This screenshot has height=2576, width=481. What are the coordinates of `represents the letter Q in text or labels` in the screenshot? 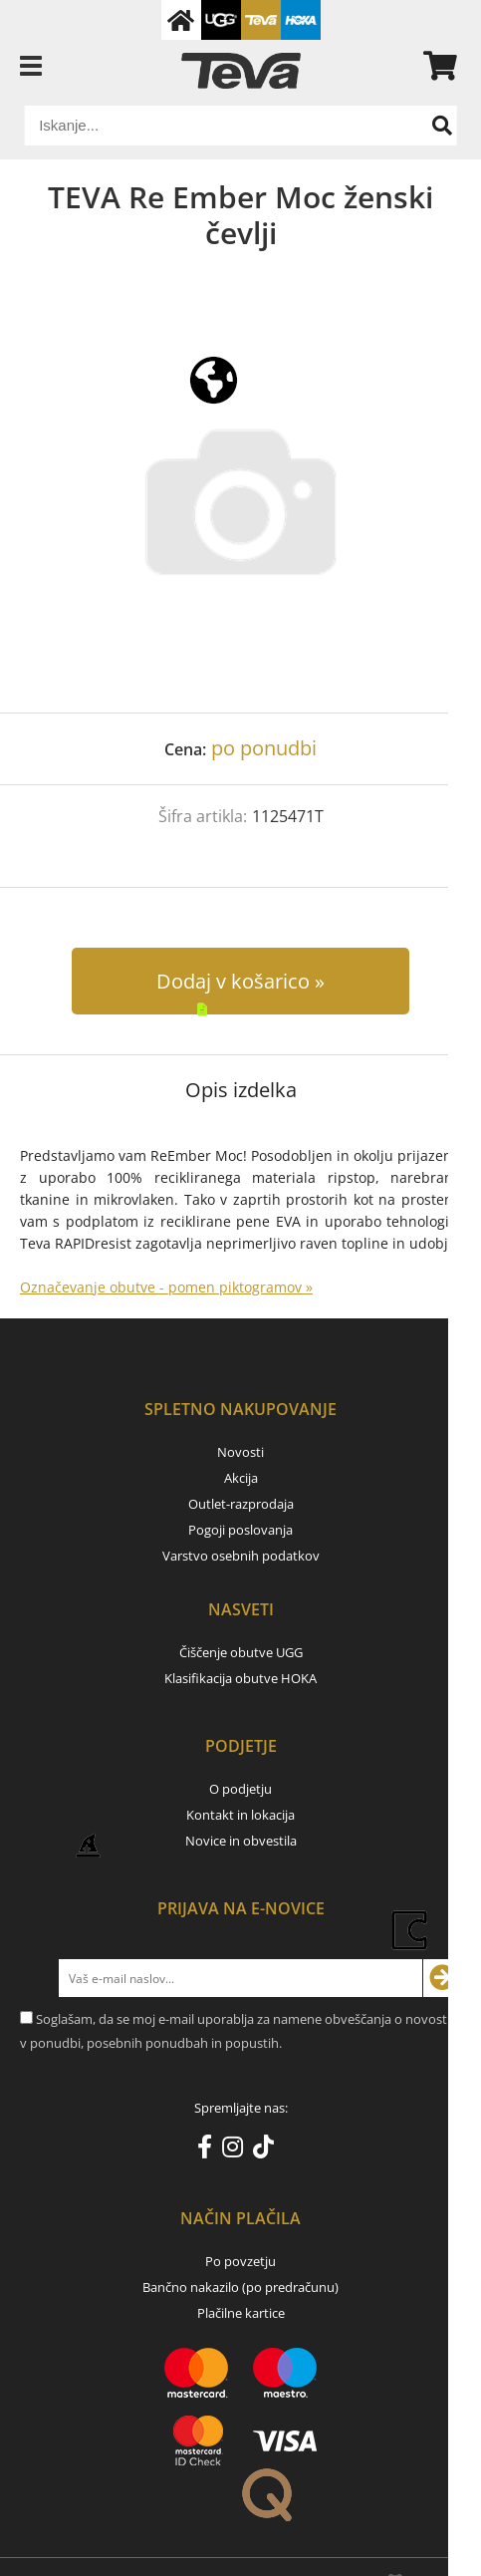 It's located at (267, 2493).